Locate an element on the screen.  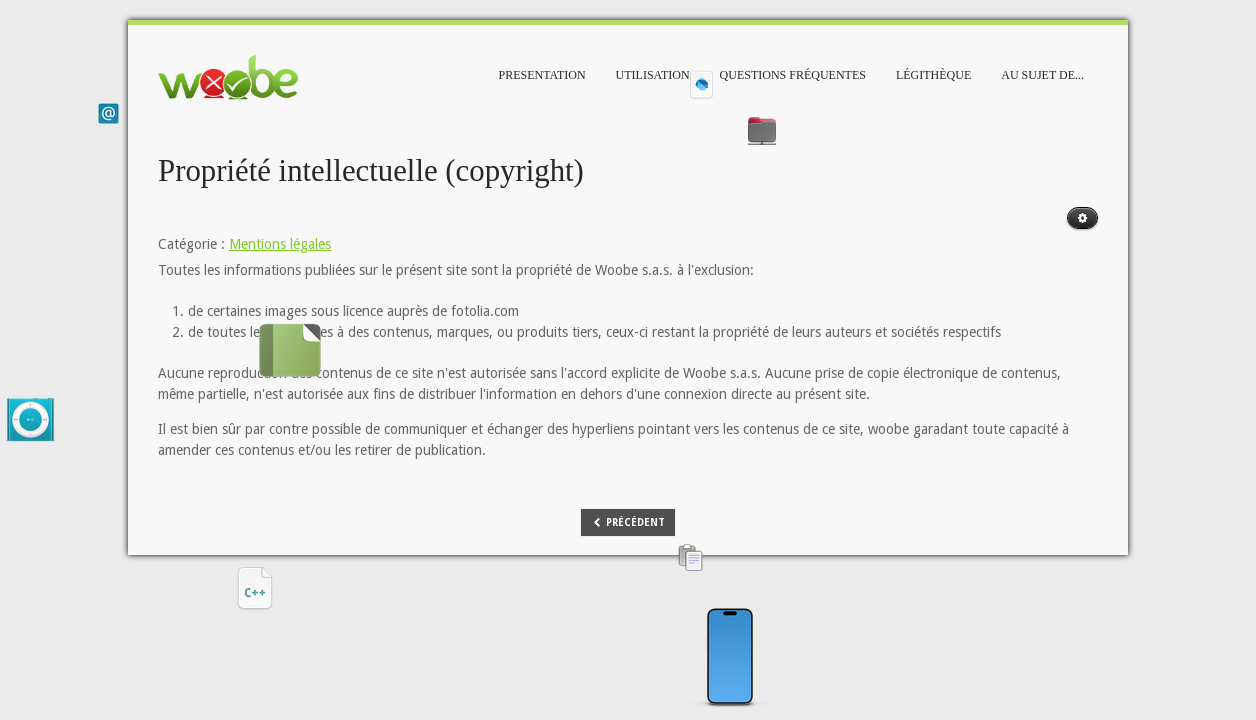
manage email account credentials is located at coordinates (108, 113).